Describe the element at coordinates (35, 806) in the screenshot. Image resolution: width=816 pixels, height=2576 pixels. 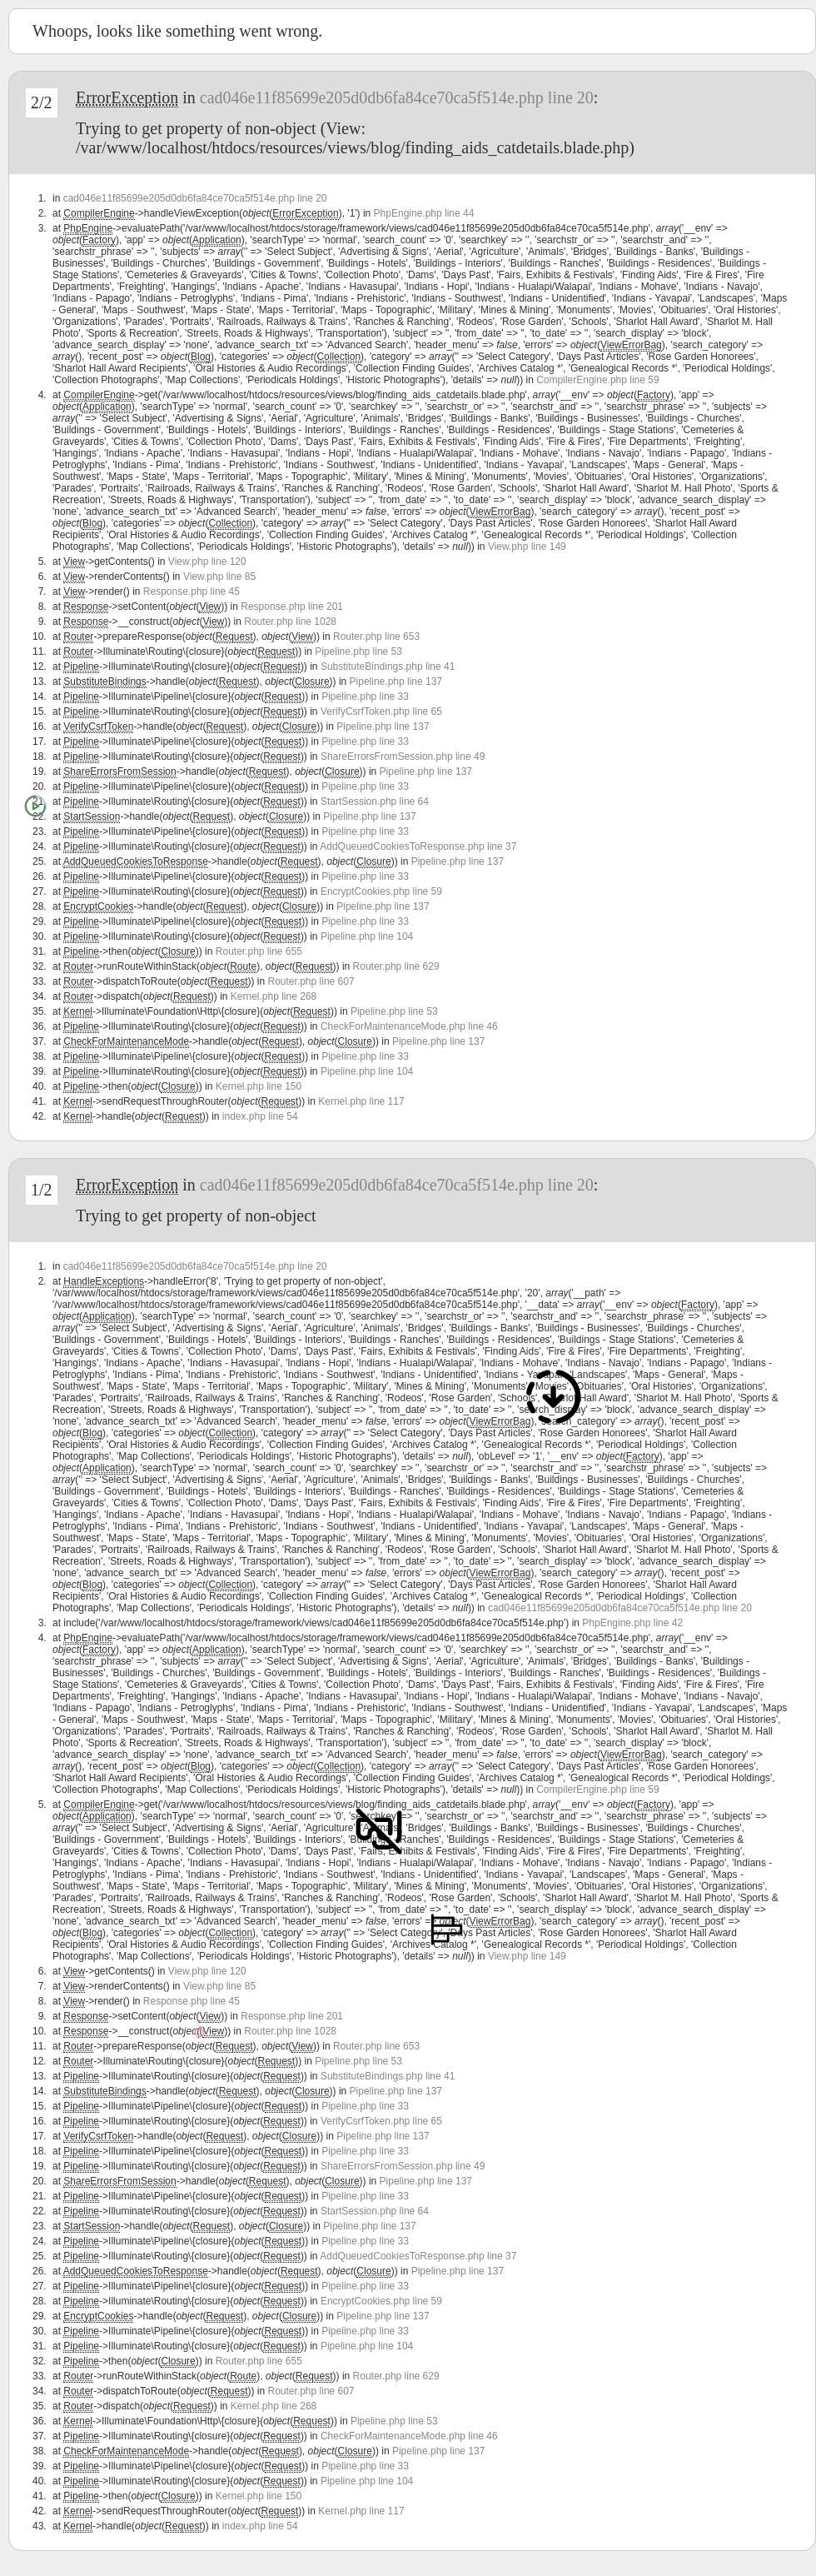
I see `open Parsinta video learning platform` at that location.